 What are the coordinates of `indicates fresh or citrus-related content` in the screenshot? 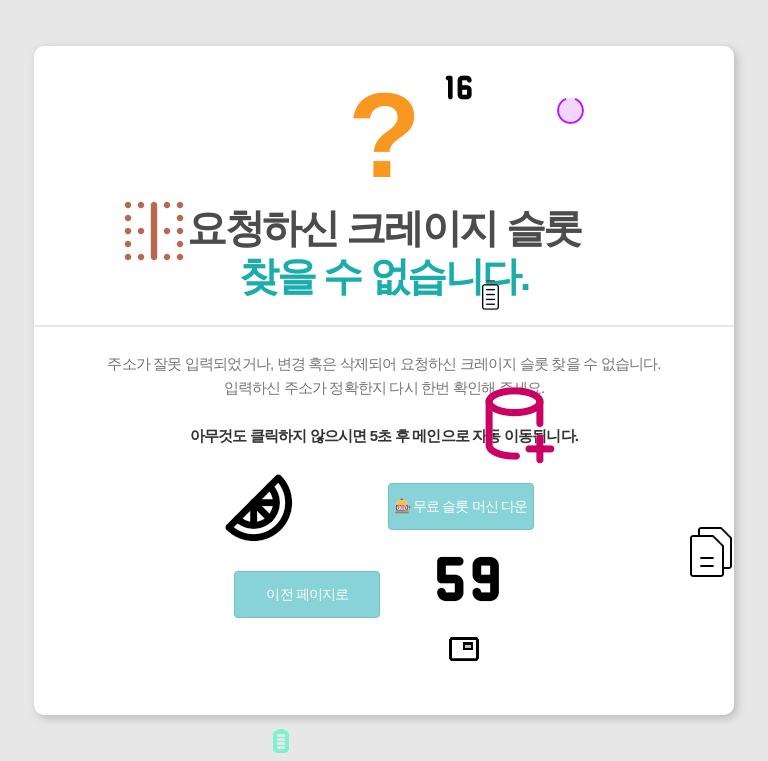 It's located at (259, 508).